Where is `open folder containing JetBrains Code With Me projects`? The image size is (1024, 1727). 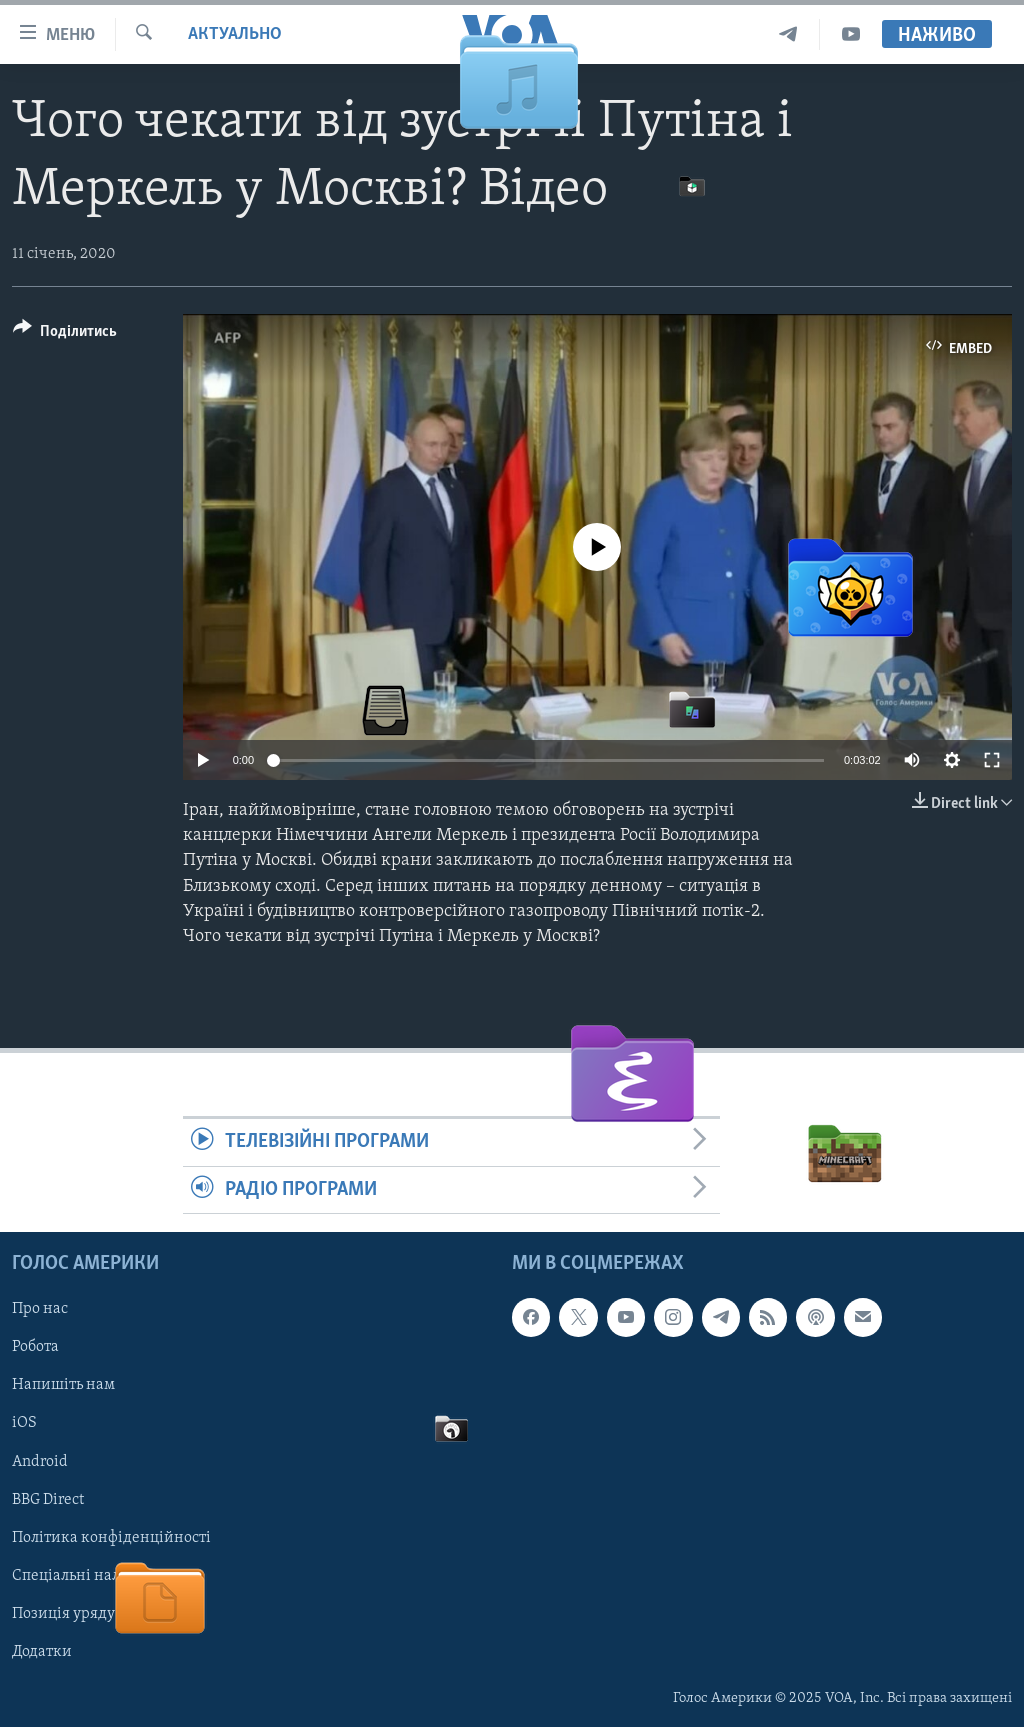
open folder containing JetBrains Code With Me projects is located at coordinates (692, 711).